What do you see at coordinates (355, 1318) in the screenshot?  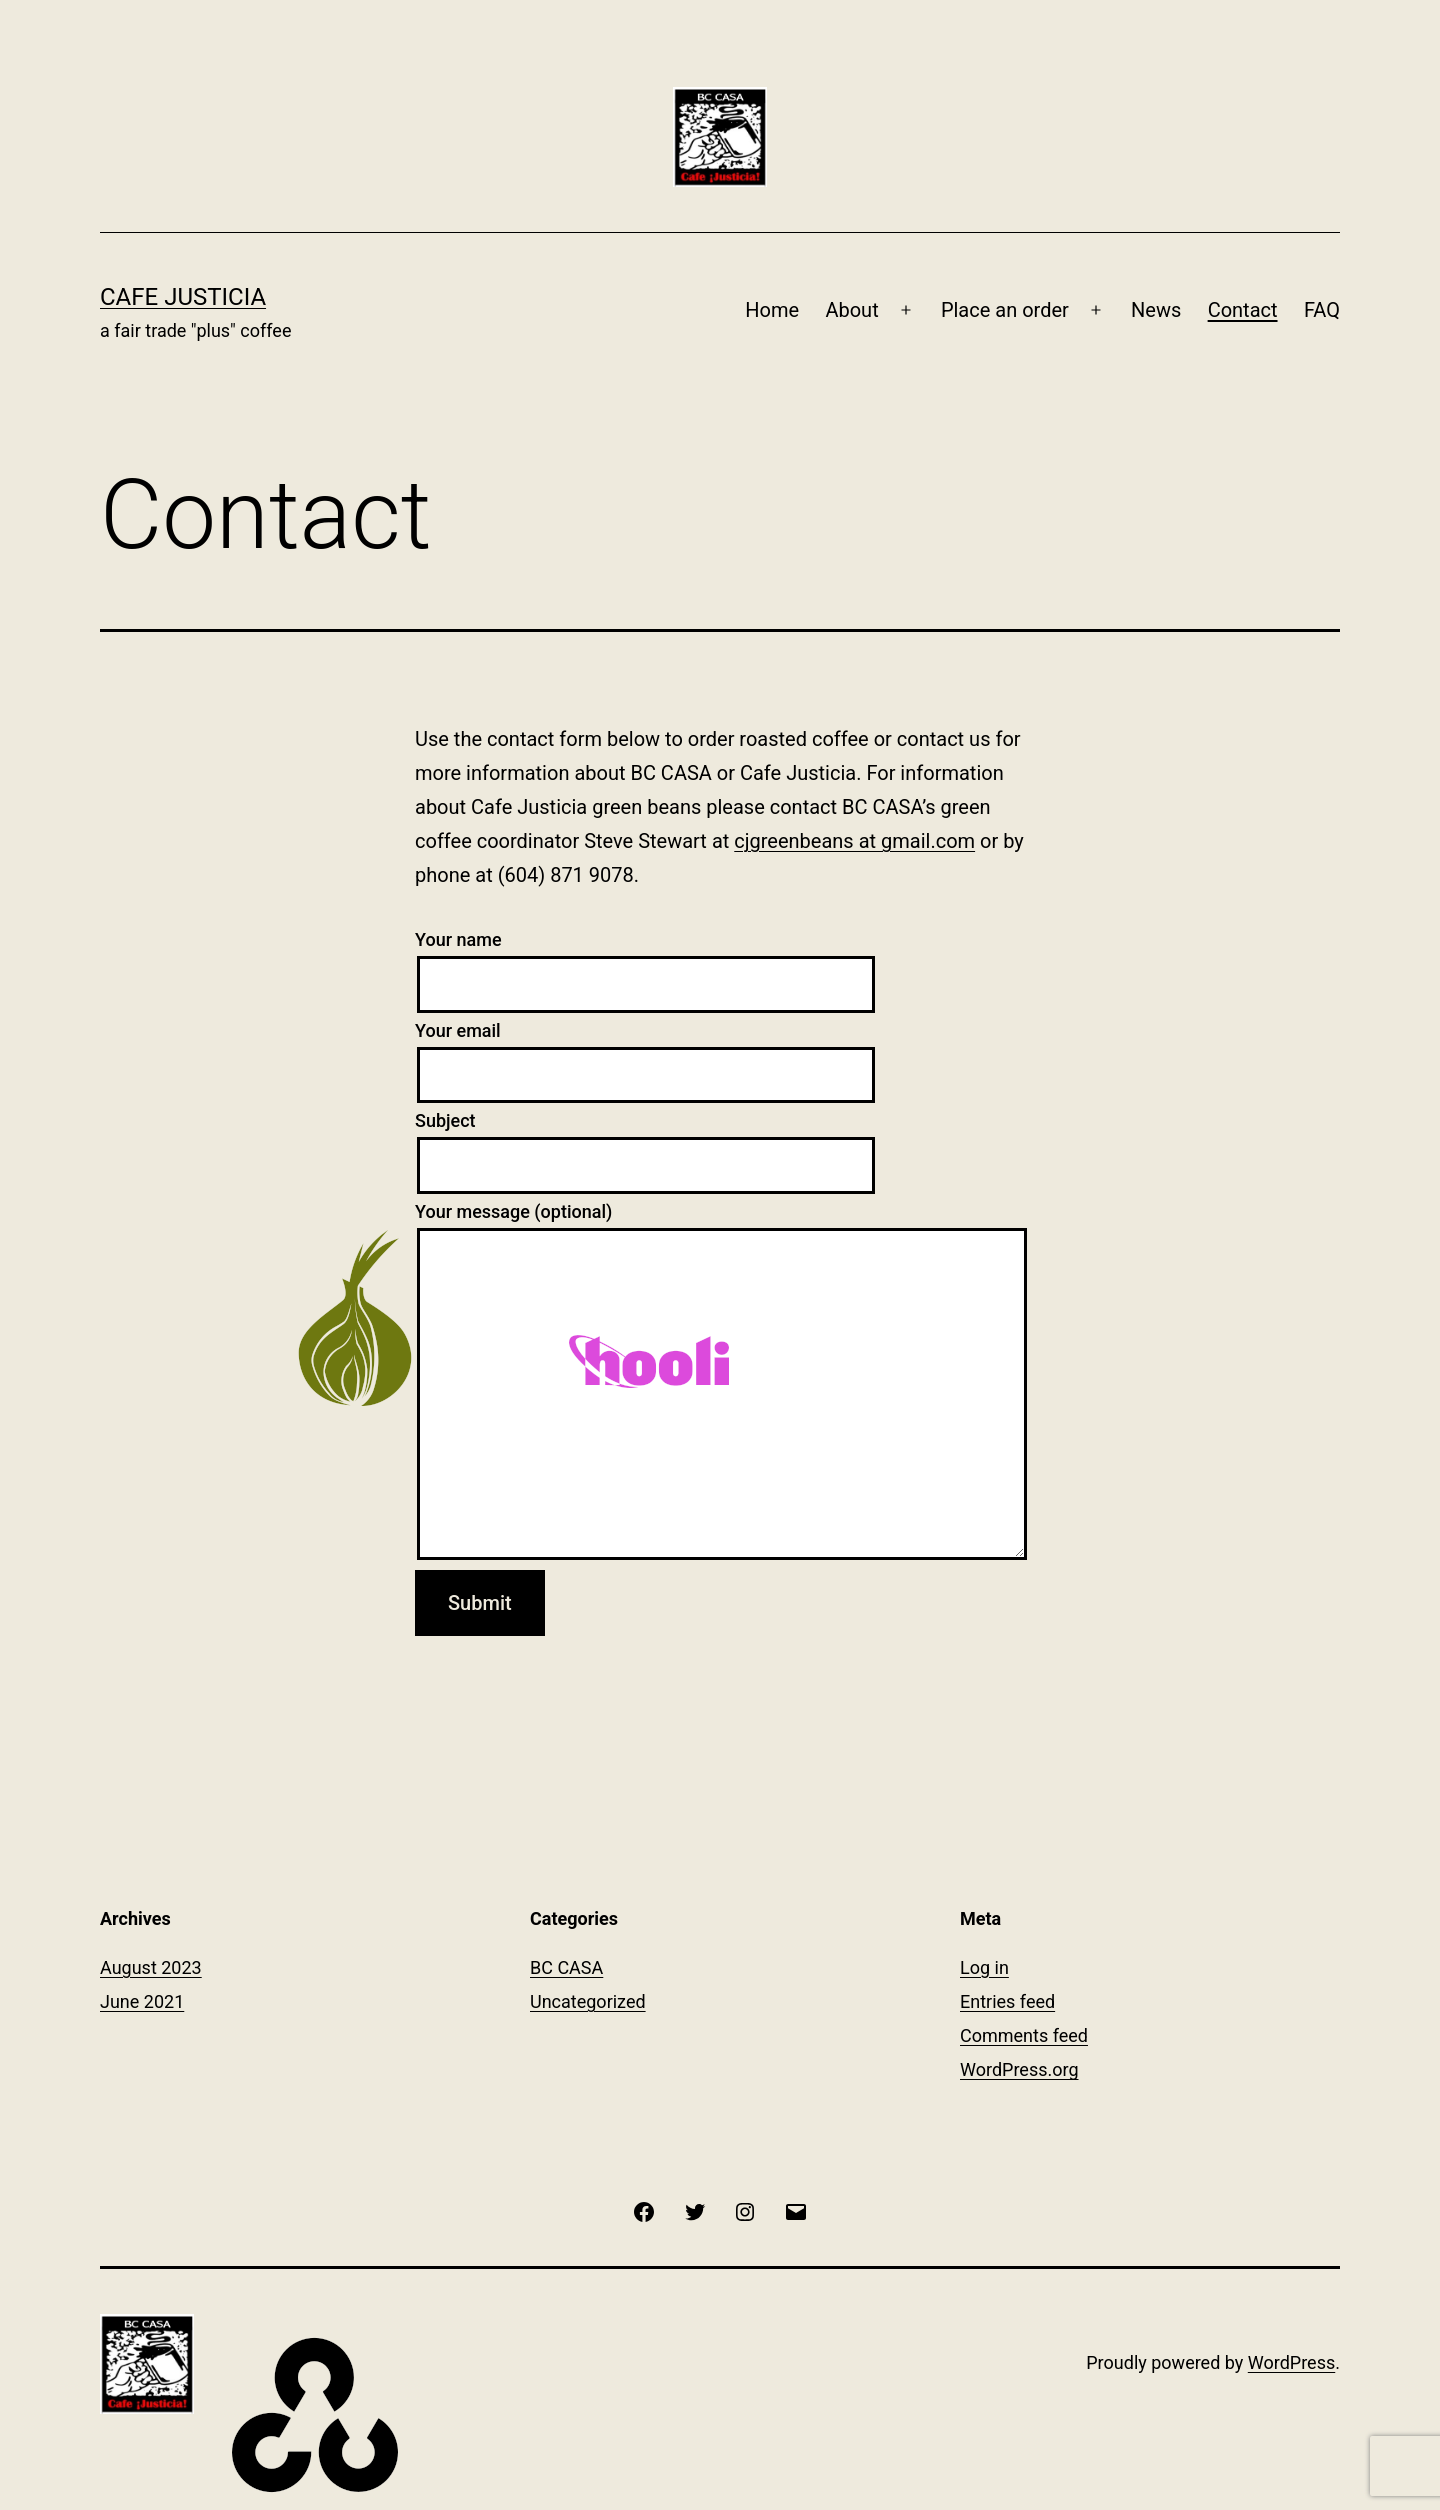 I see `launch the Tor browser for anonymous browsing` at bounding box center [355, 1318].